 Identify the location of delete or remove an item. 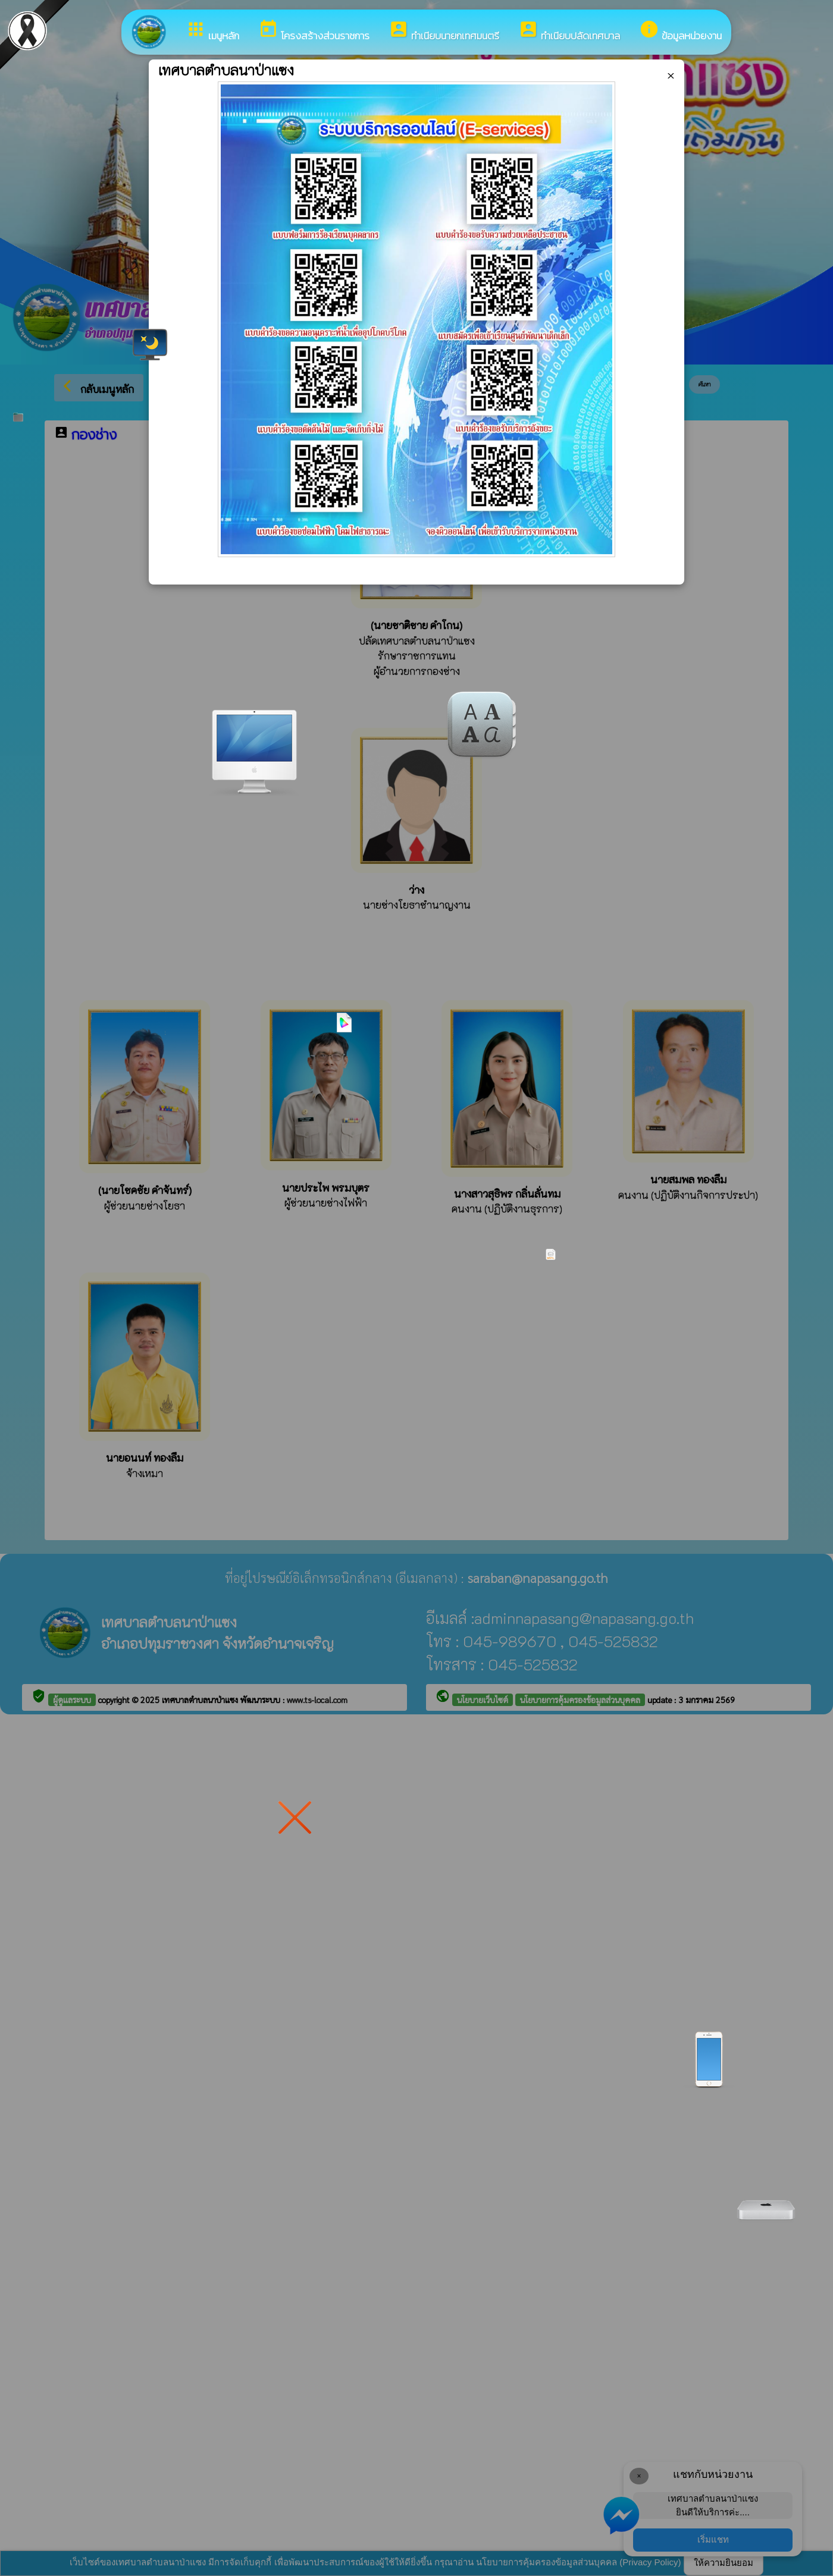
(295, 1817).